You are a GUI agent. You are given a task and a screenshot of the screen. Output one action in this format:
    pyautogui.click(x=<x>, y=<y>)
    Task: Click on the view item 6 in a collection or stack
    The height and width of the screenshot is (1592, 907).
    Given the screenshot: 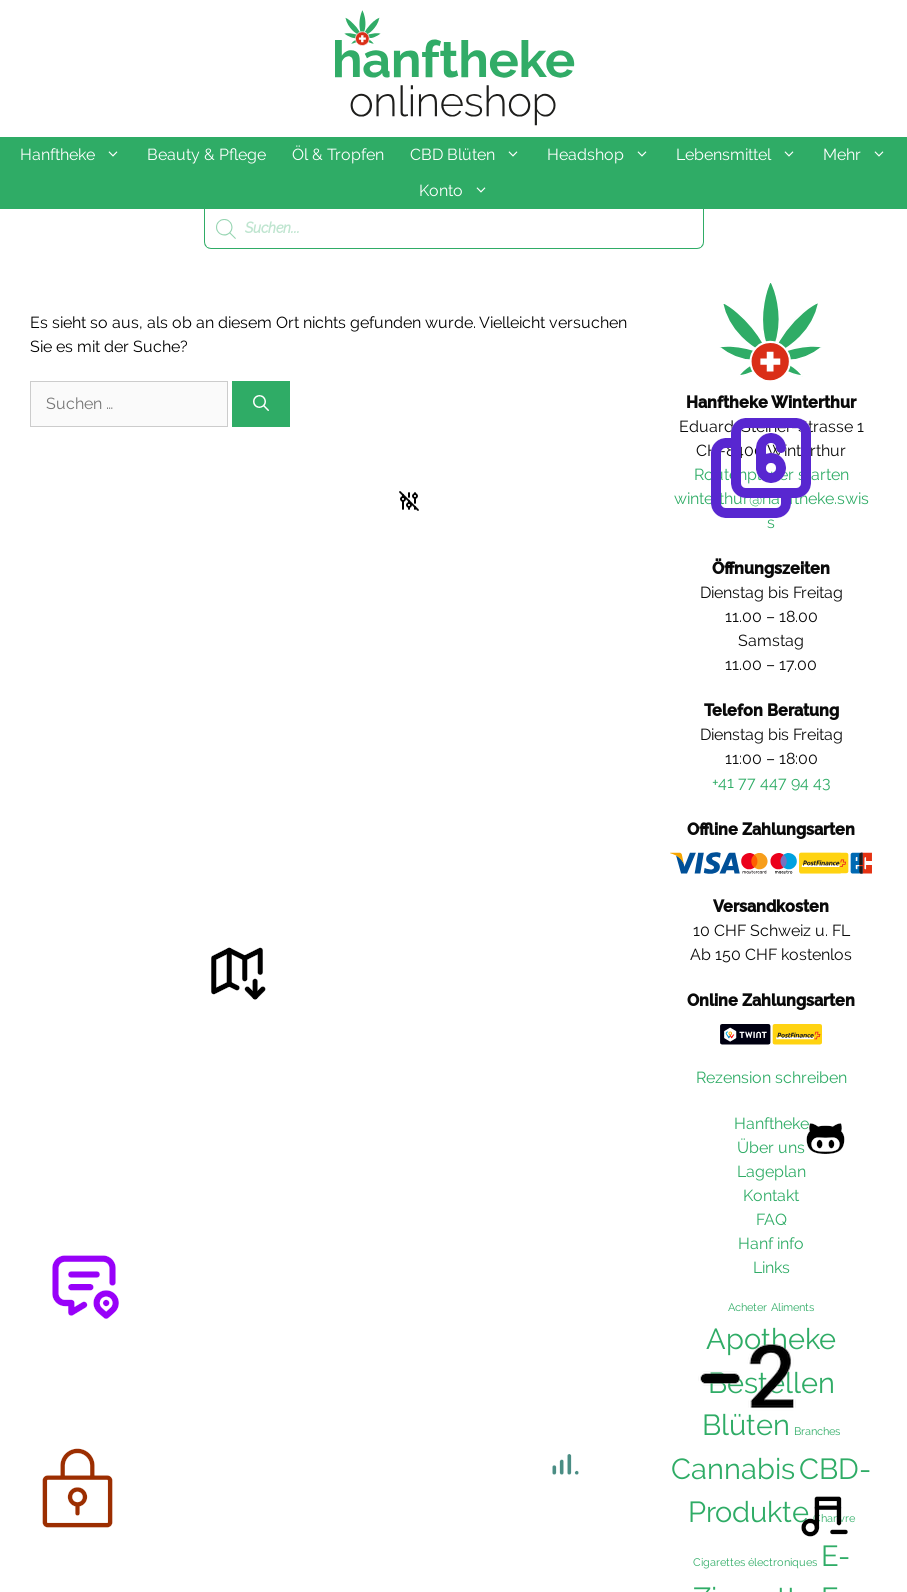 What is the action you would take?
    pyautogui.click(x=761, y=468)
    